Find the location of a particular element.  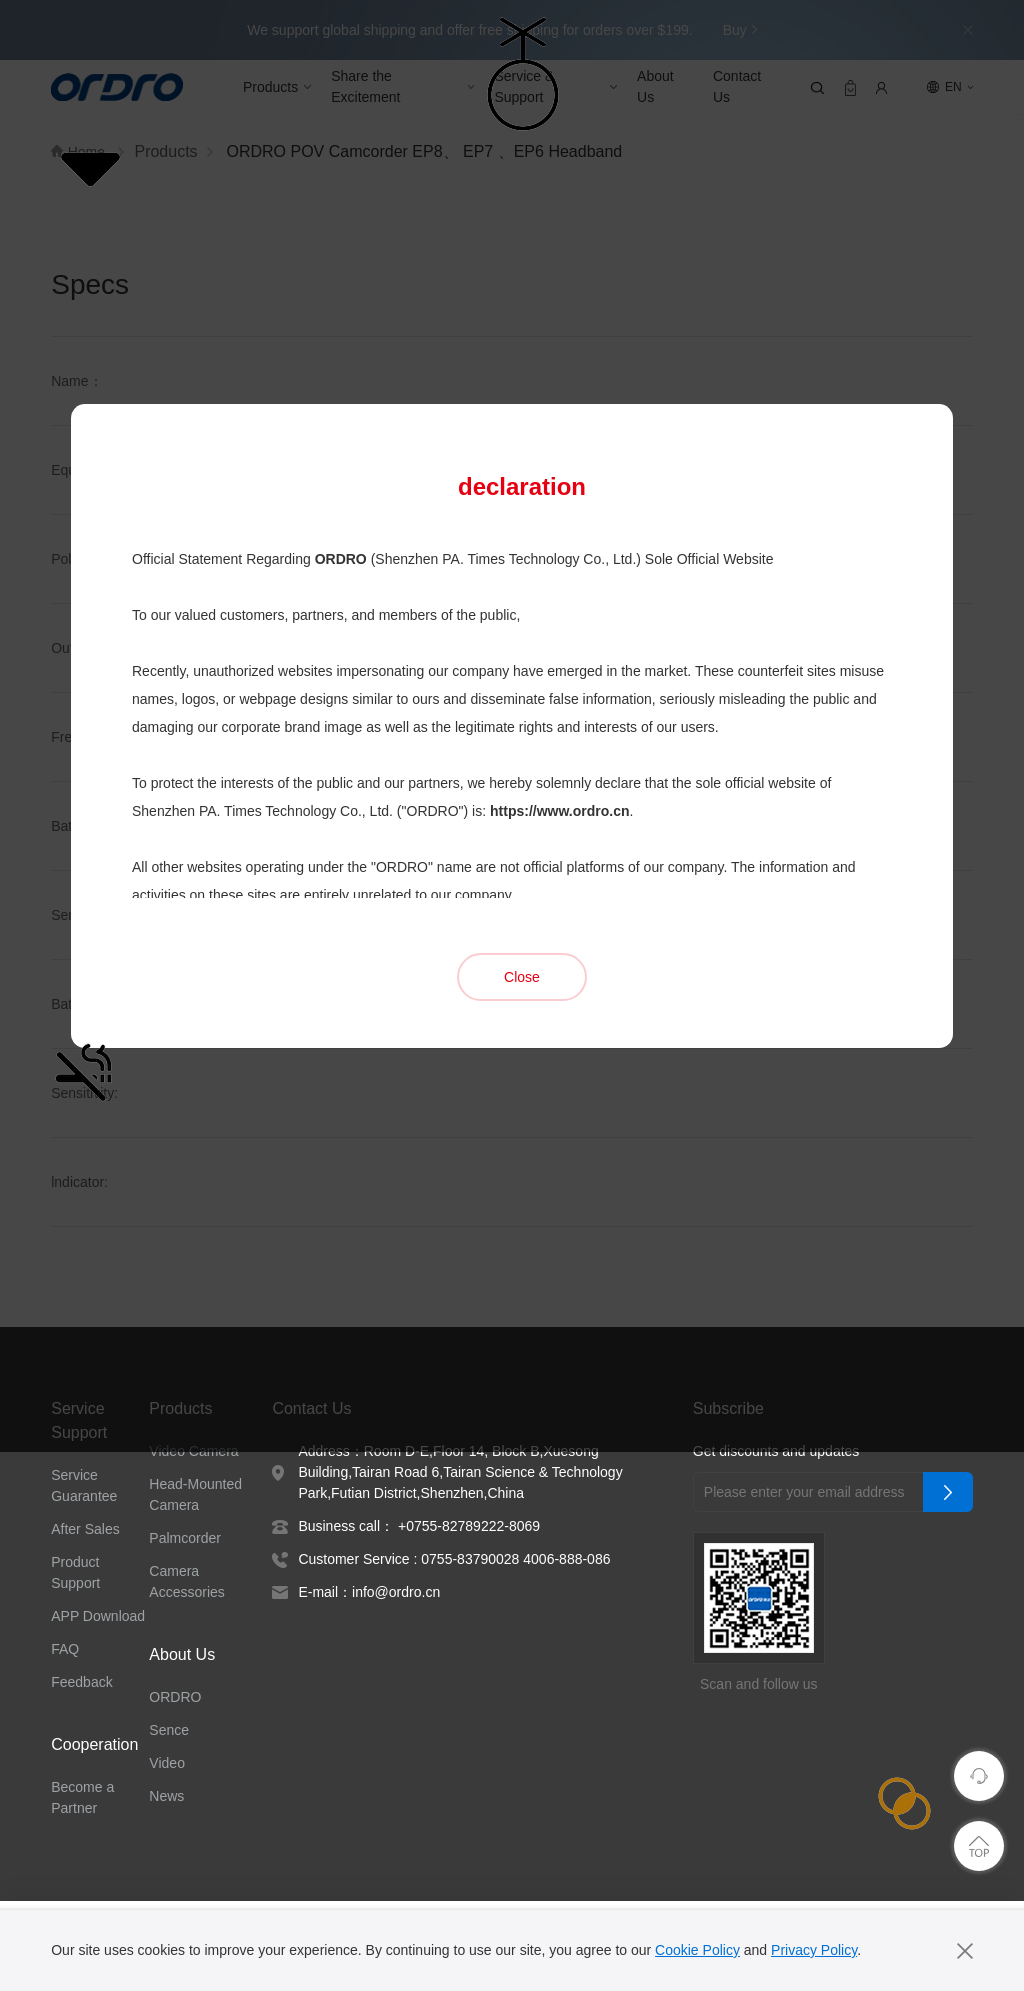

indicates a smoke-free or no smoking area is located at coordinates (83, 1071).